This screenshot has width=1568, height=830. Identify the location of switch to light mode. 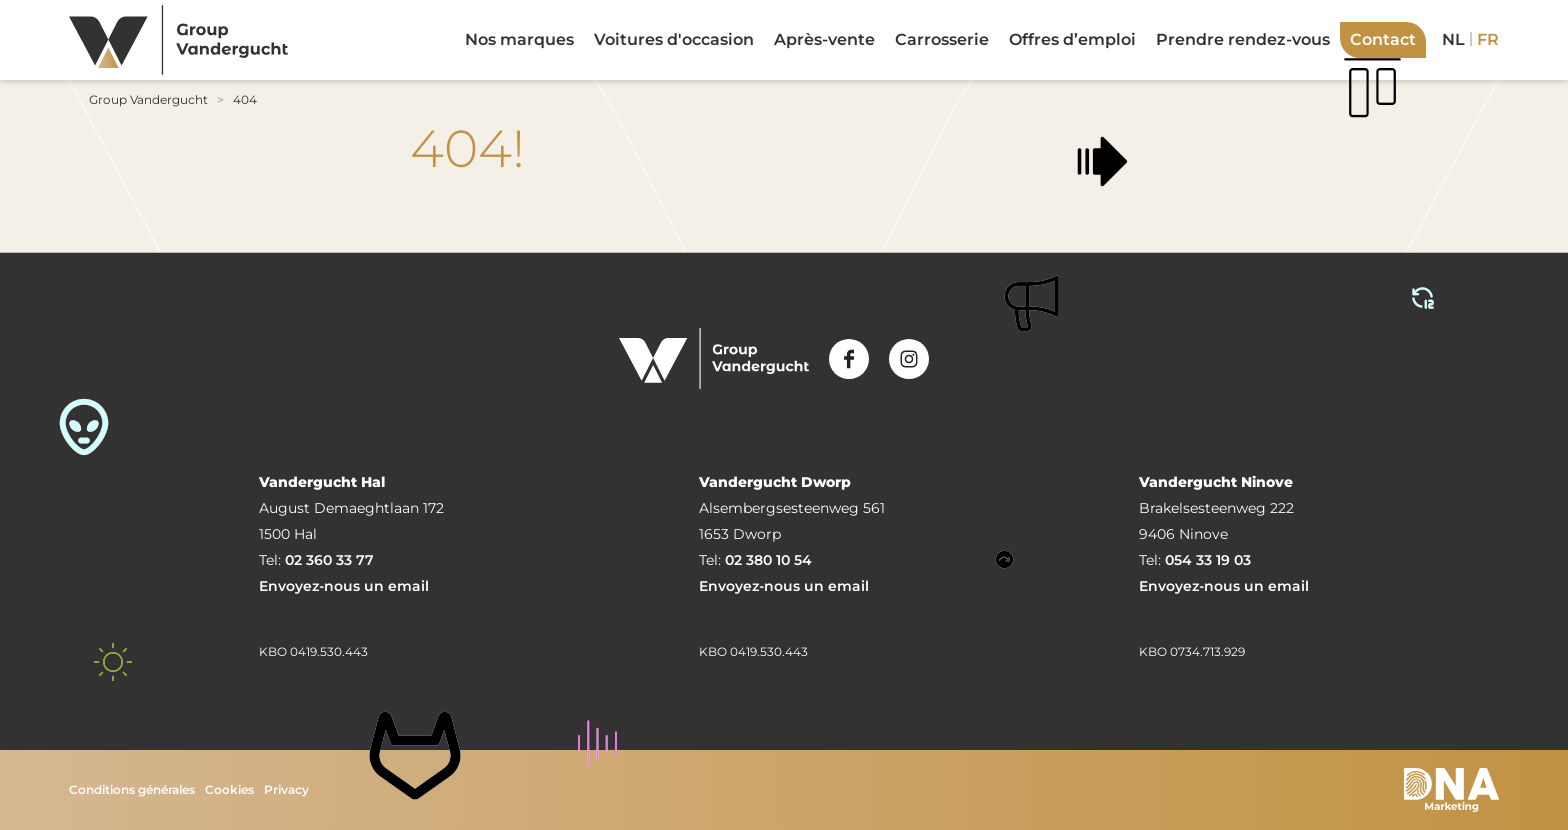
(113, 662).